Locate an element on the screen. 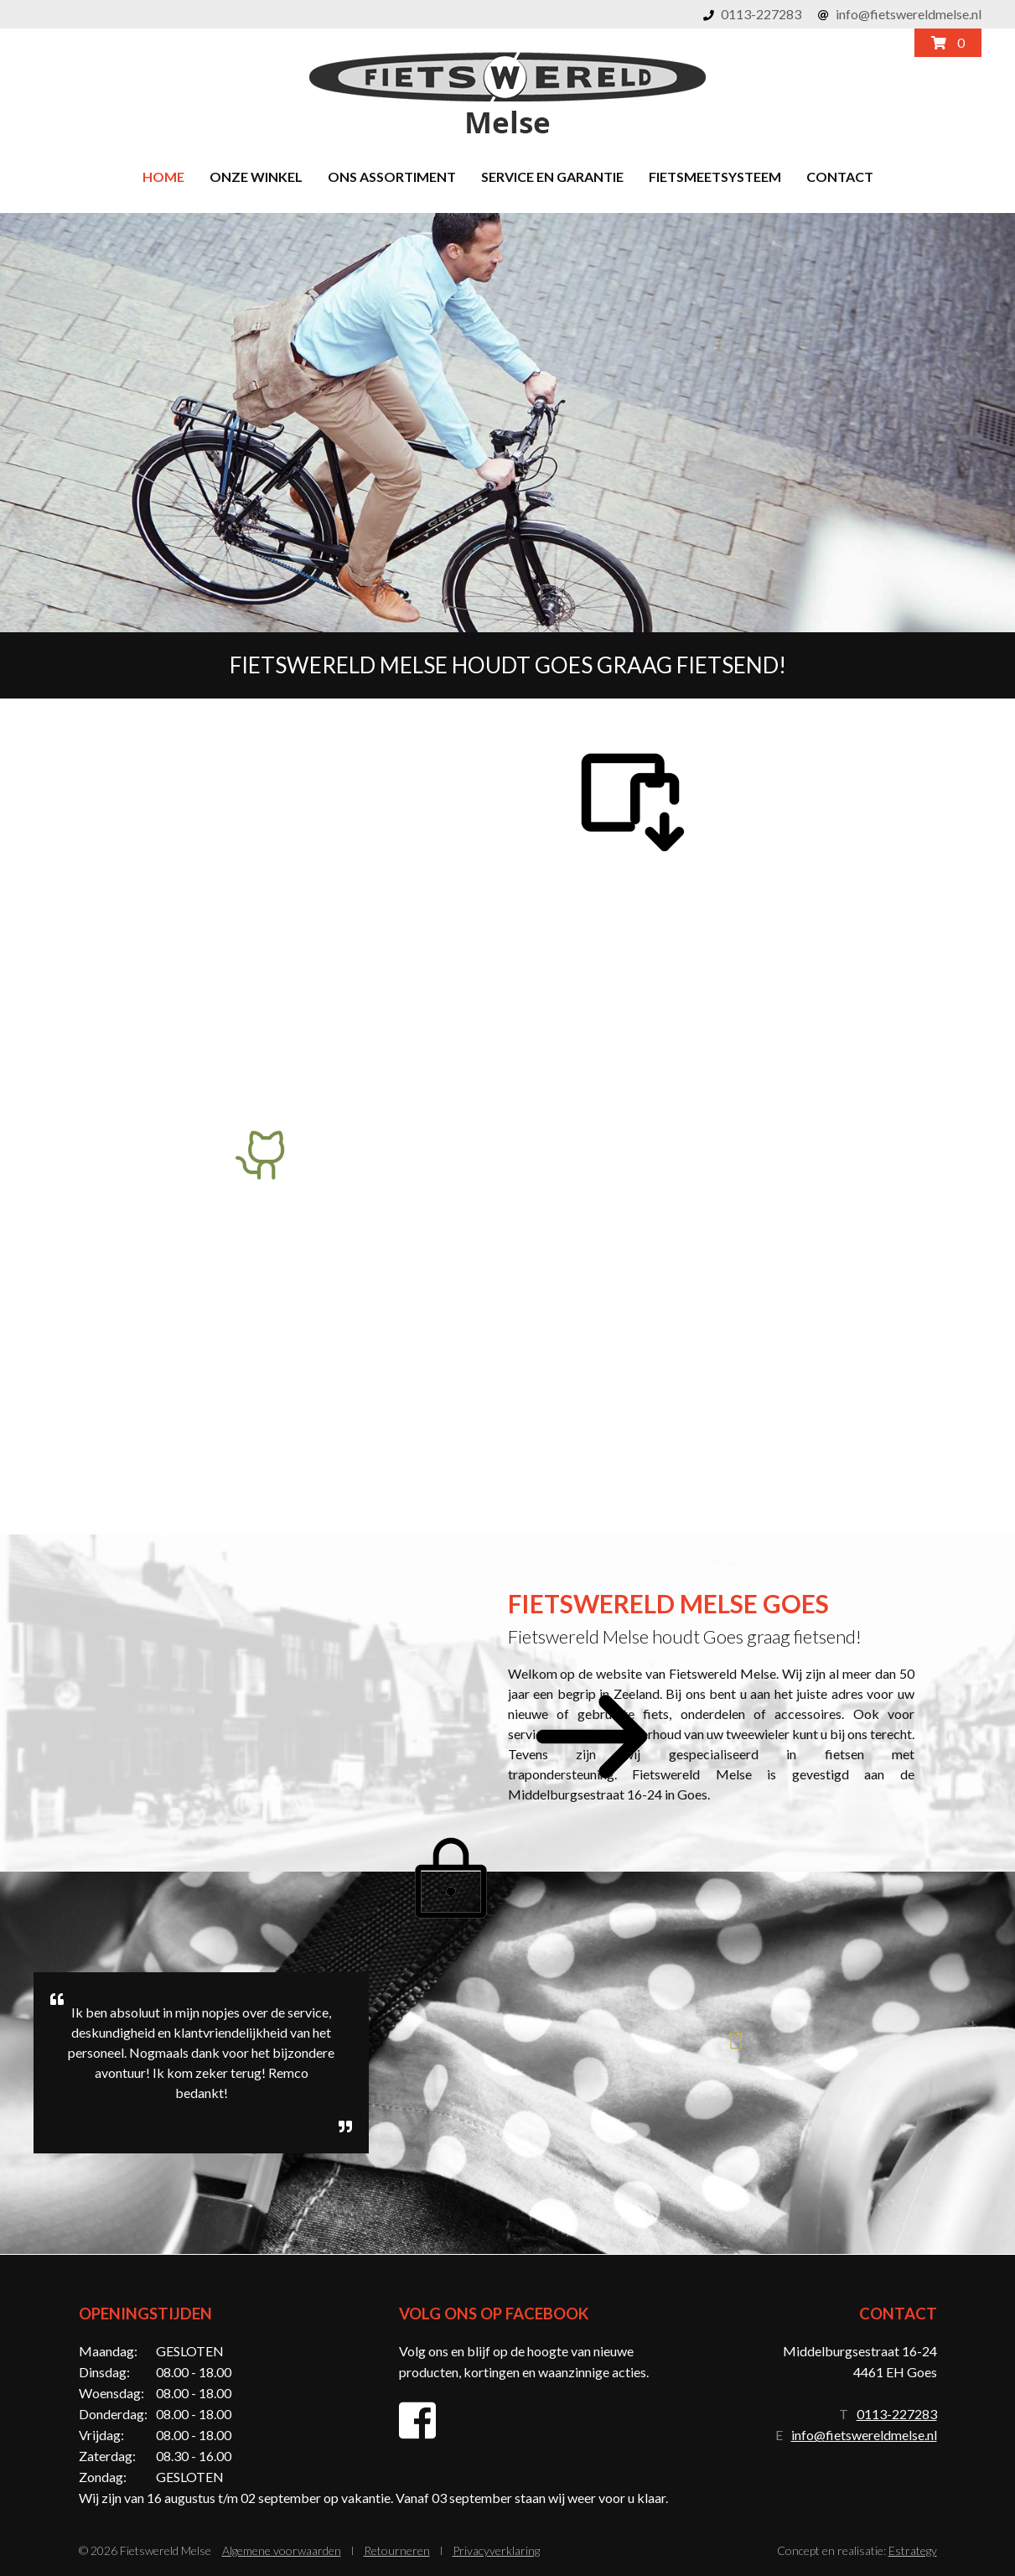 This screenshot has height=2576, width=1015. proceed to the next step is located at coordinates (592, 1737).